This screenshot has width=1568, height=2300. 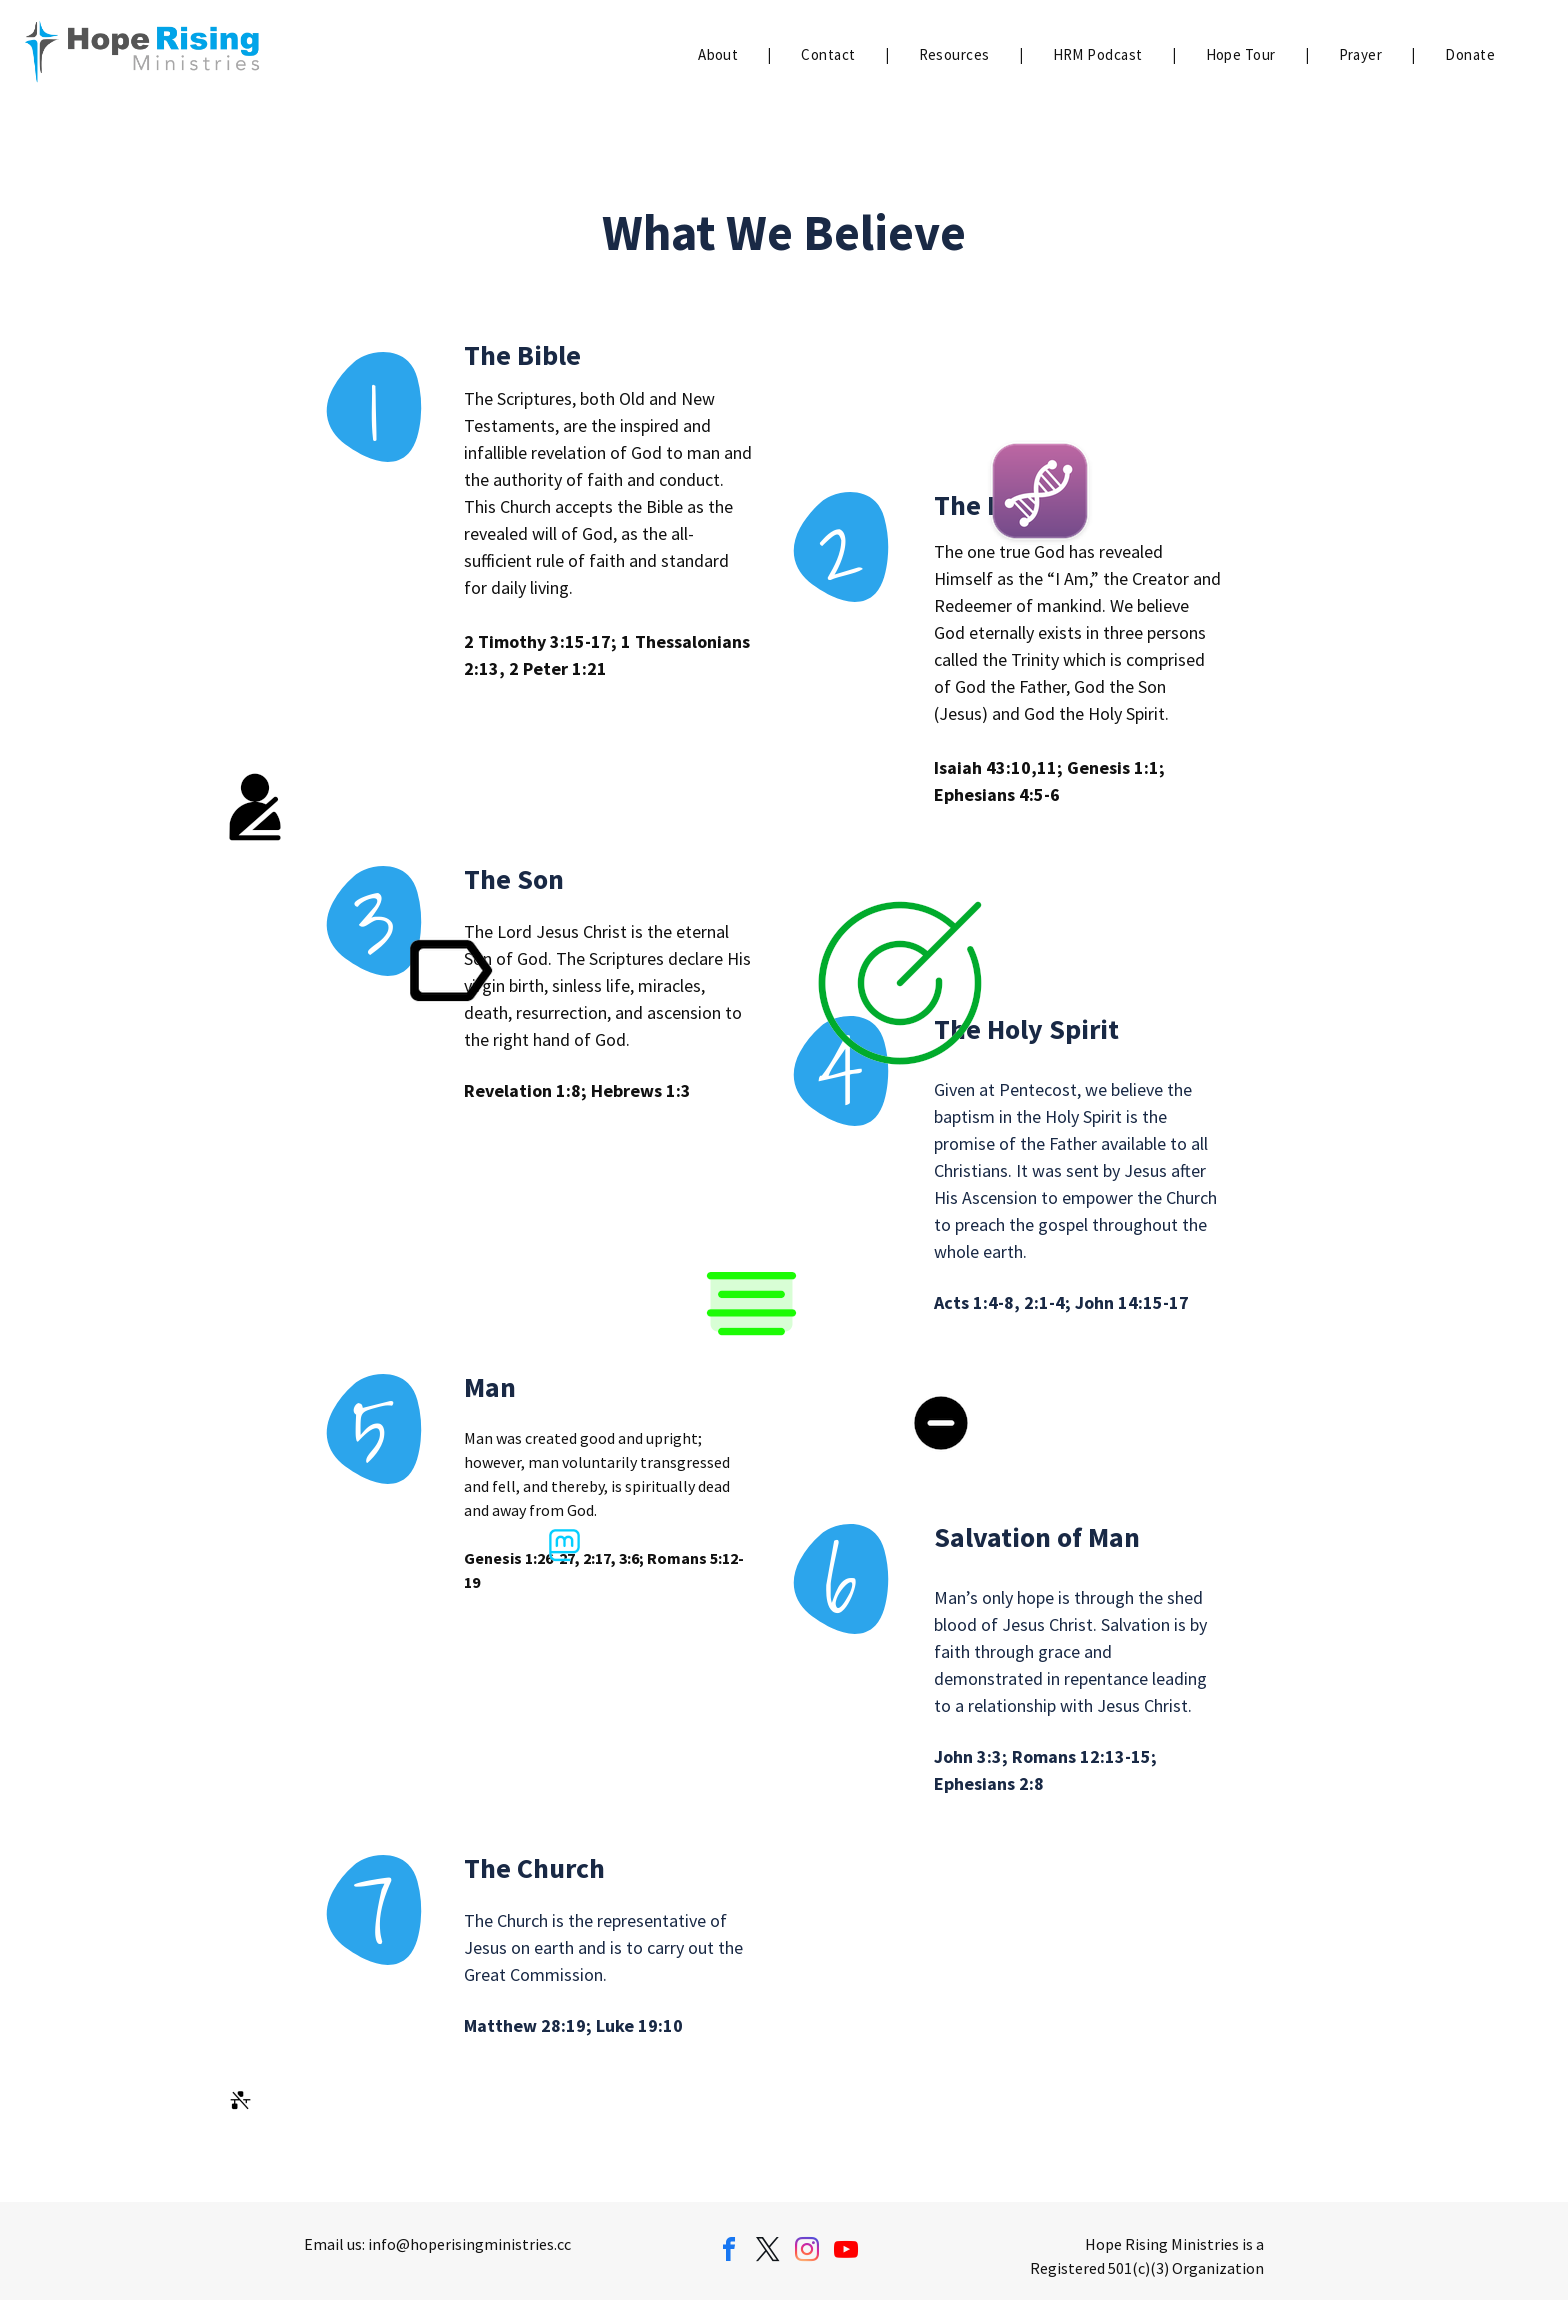 I want to click on indicates seatbelt status or safety reminder, so click(x=255, y=807).